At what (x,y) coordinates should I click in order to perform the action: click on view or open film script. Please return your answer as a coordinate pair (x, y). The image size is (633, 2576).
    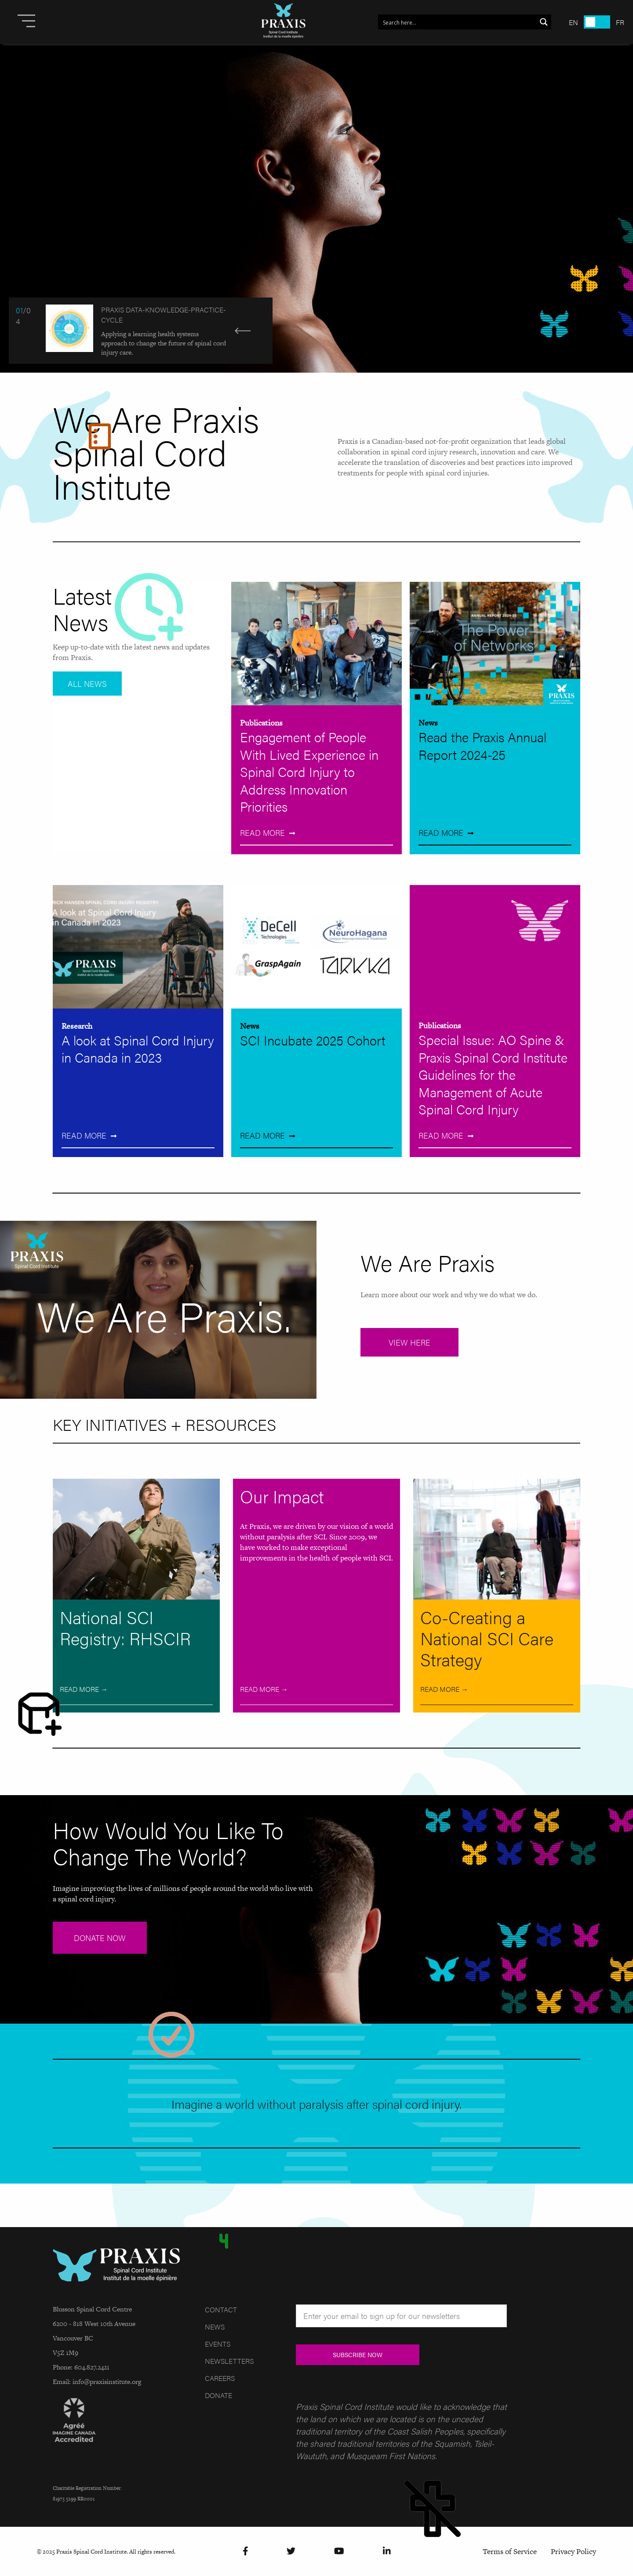
    Looking at the image, I should click on (100, 436).